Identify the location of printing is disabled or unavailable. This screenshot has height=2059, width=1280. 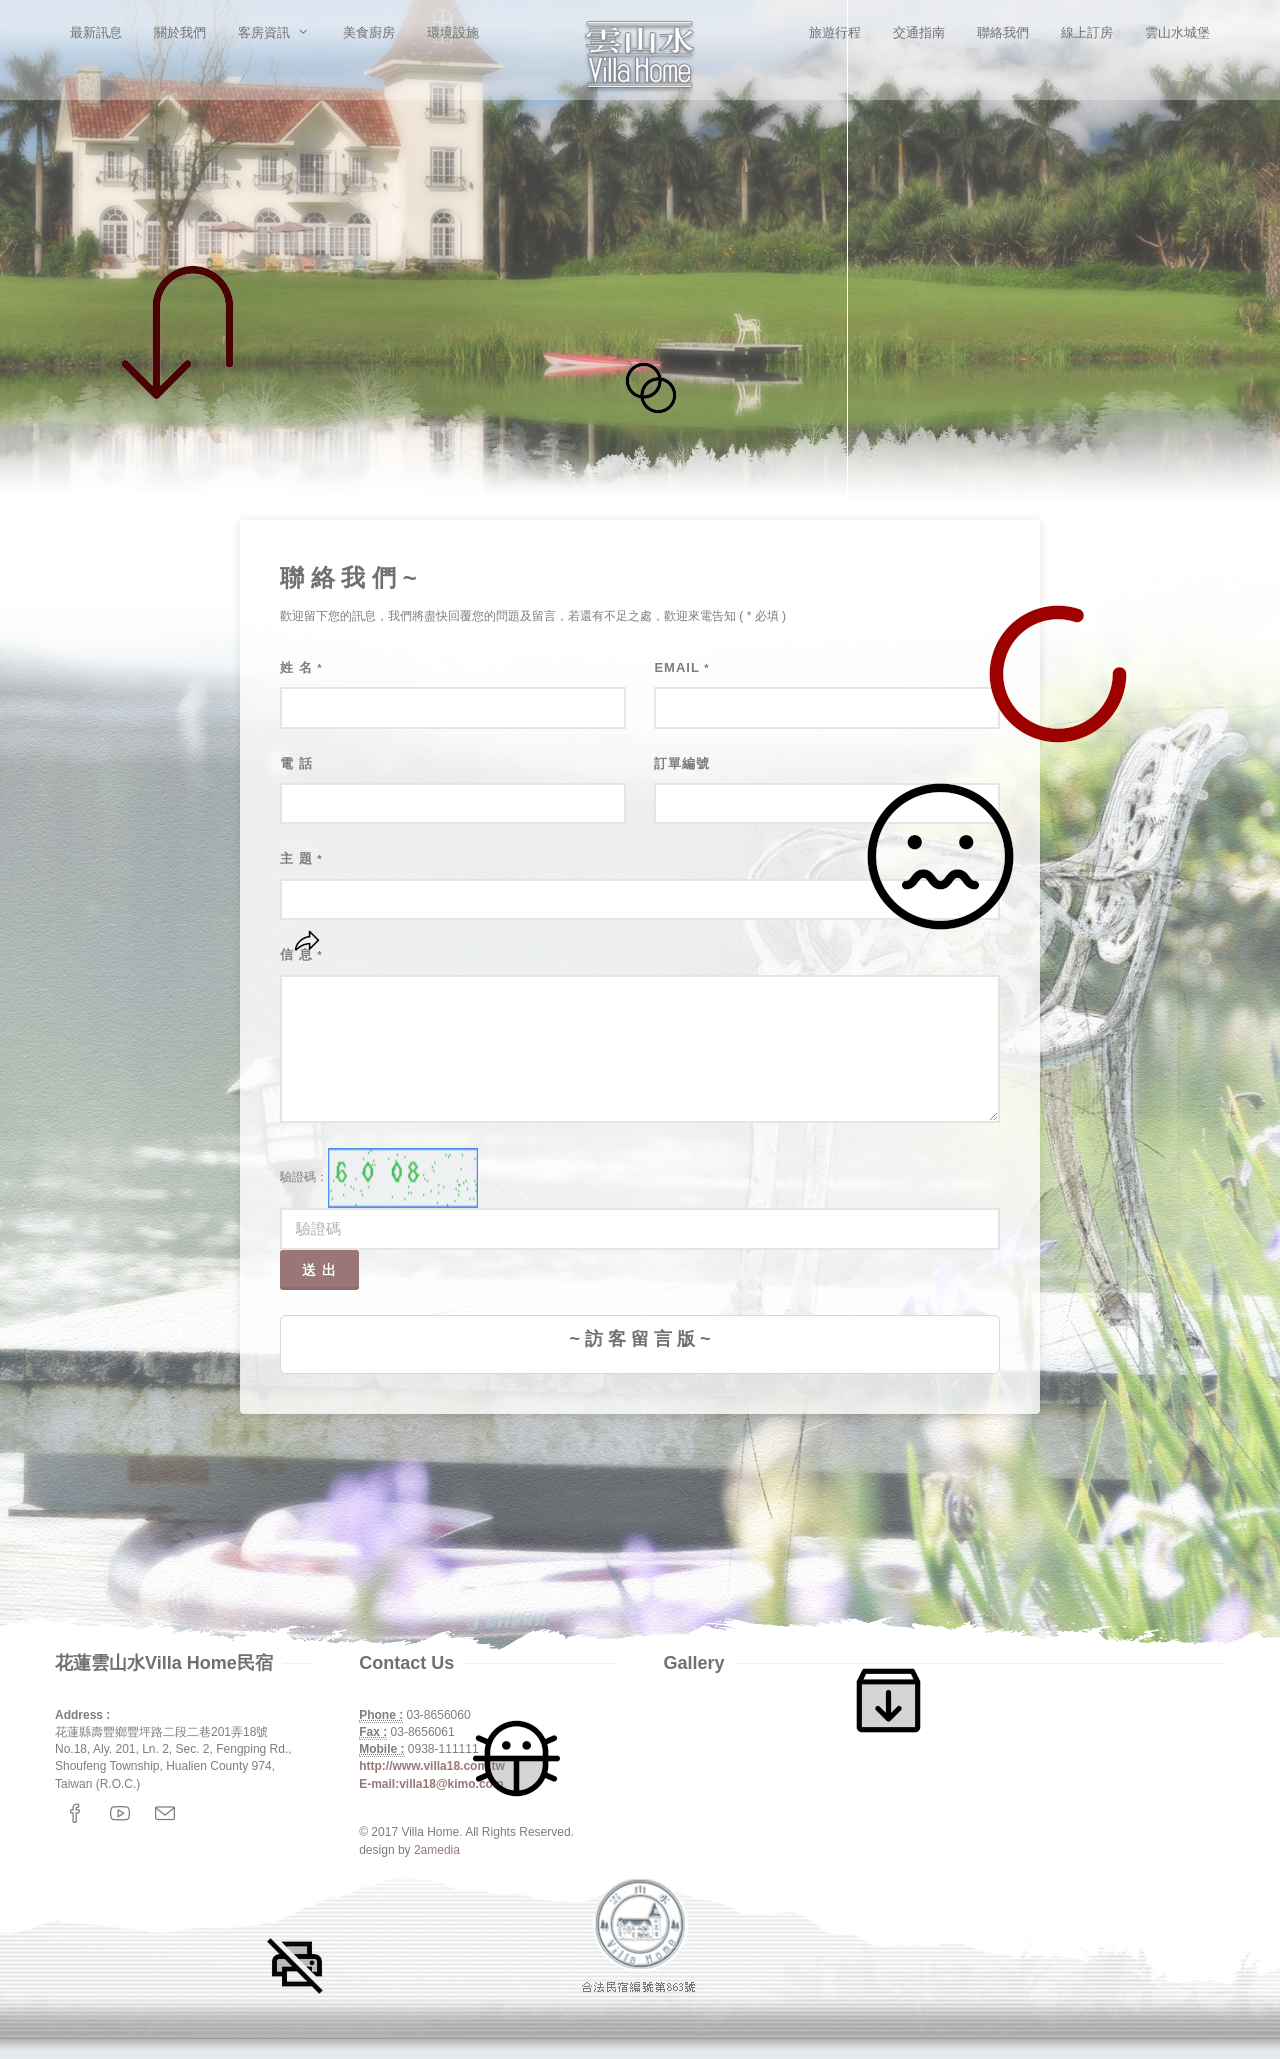
(297, 1964).